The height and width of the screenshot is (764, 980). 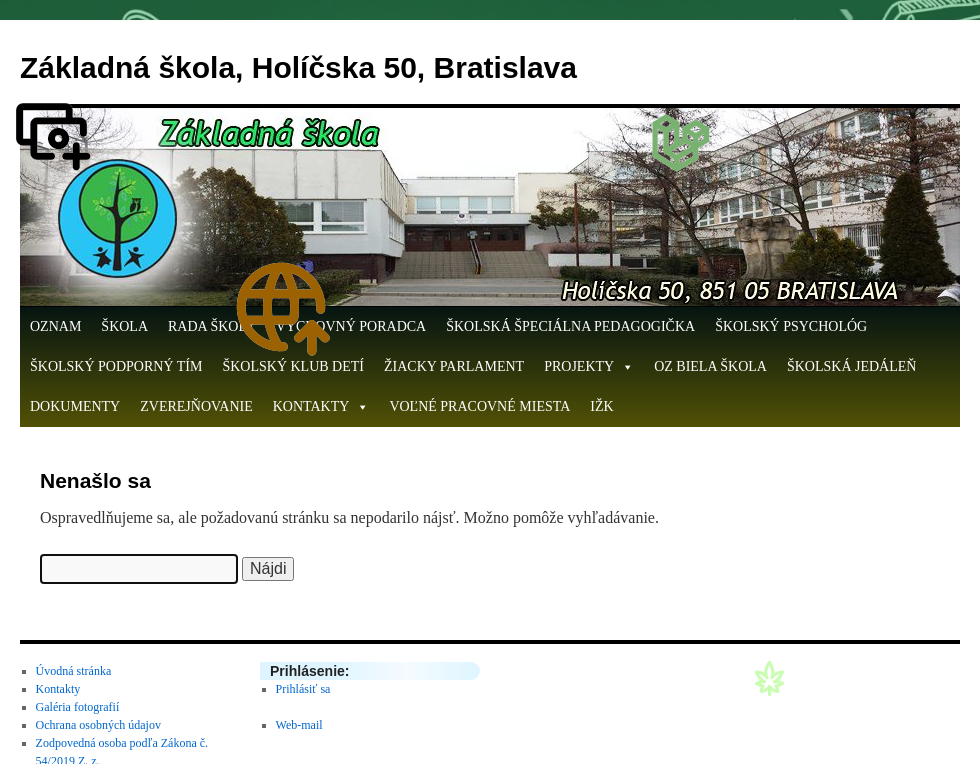 What do you see at coordinates (679, 141) in the screenshot?
I see `Laravel framework branding or integration` at bounding box center [679, 141].